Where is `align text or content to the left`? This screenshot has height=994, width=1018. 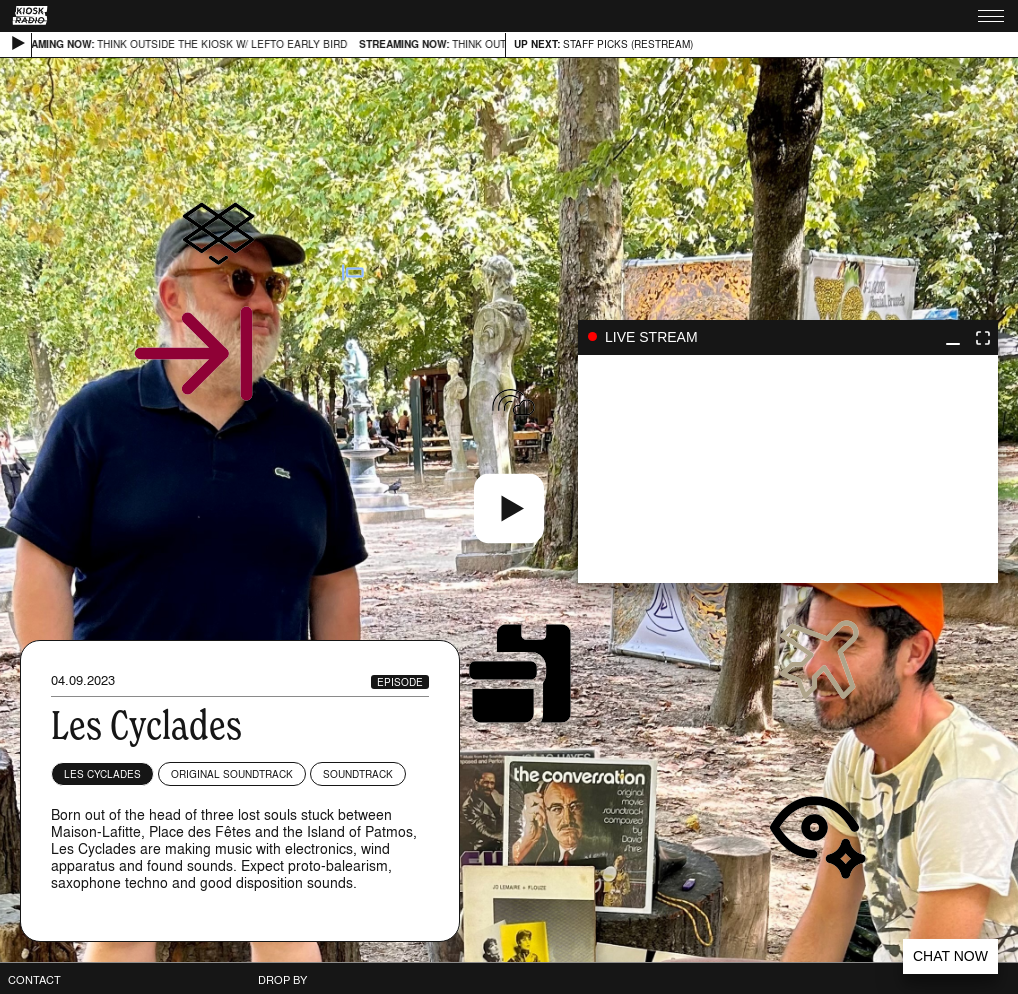 align text or content to the left is located at coordinates (352, 272).